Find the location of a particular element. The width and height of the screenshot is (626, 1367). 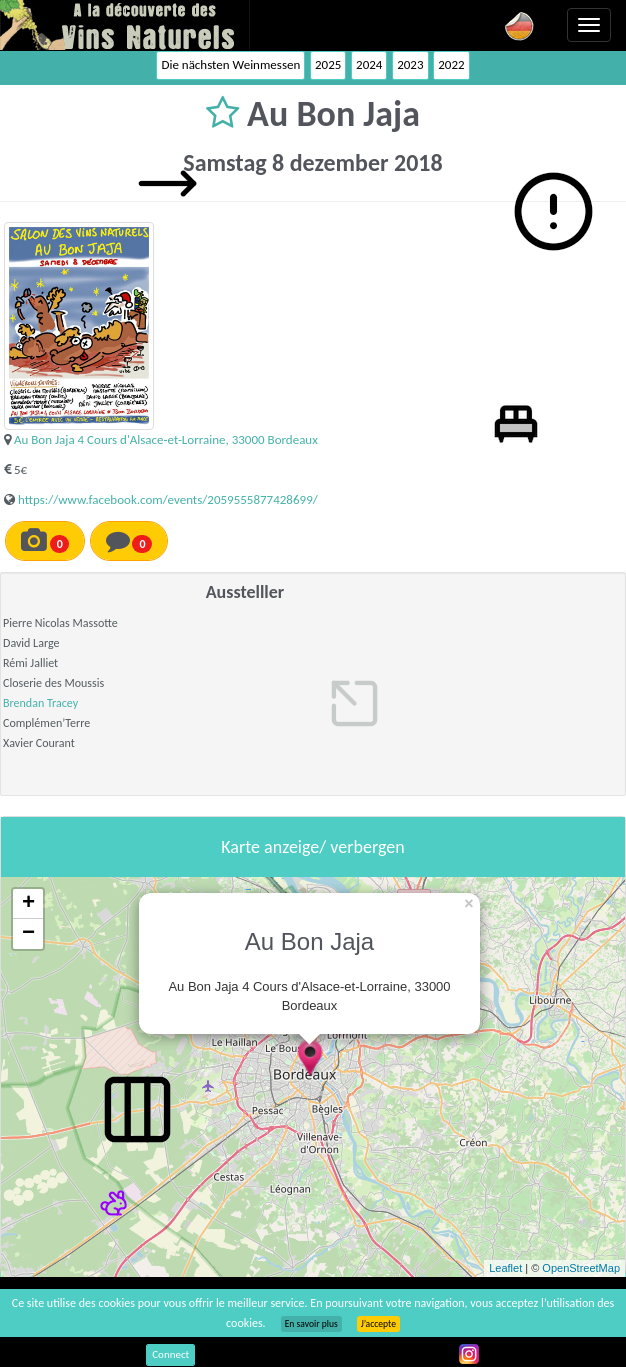

view single room accommodations is located at coordinates (516, 424).